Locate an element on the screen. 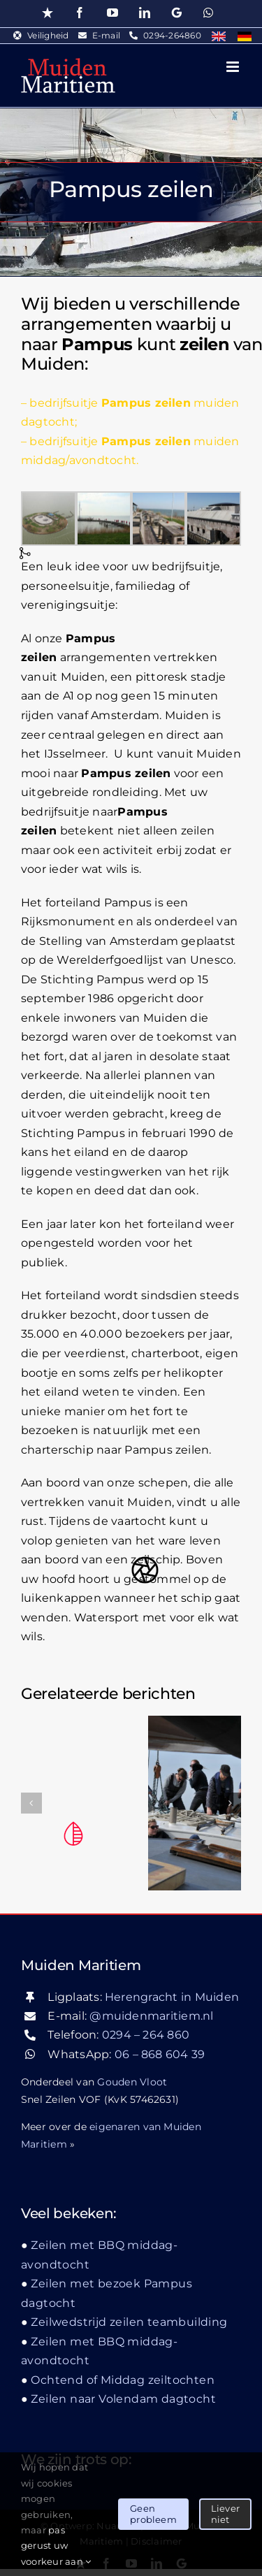 The image size is (262, 2576). adjust opacity or transparency settings is located at coordinates (73, 1835).